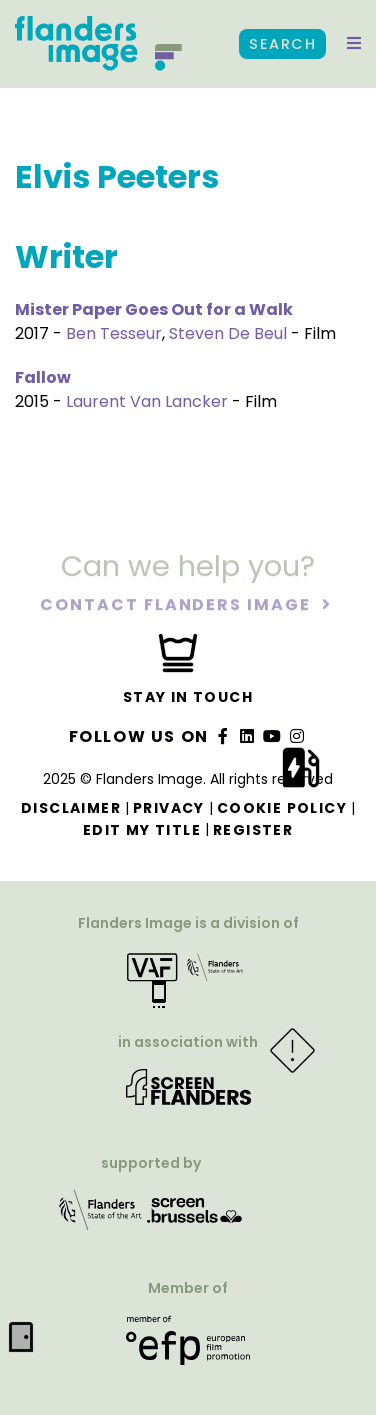  I want to click on access mobile device settings, so click(159, 994).